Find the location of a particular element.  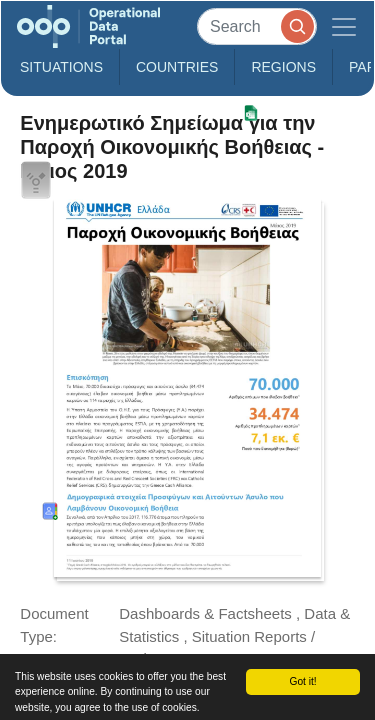

open microsoft excel spreadsheet file is located at coordinates (251, 113).